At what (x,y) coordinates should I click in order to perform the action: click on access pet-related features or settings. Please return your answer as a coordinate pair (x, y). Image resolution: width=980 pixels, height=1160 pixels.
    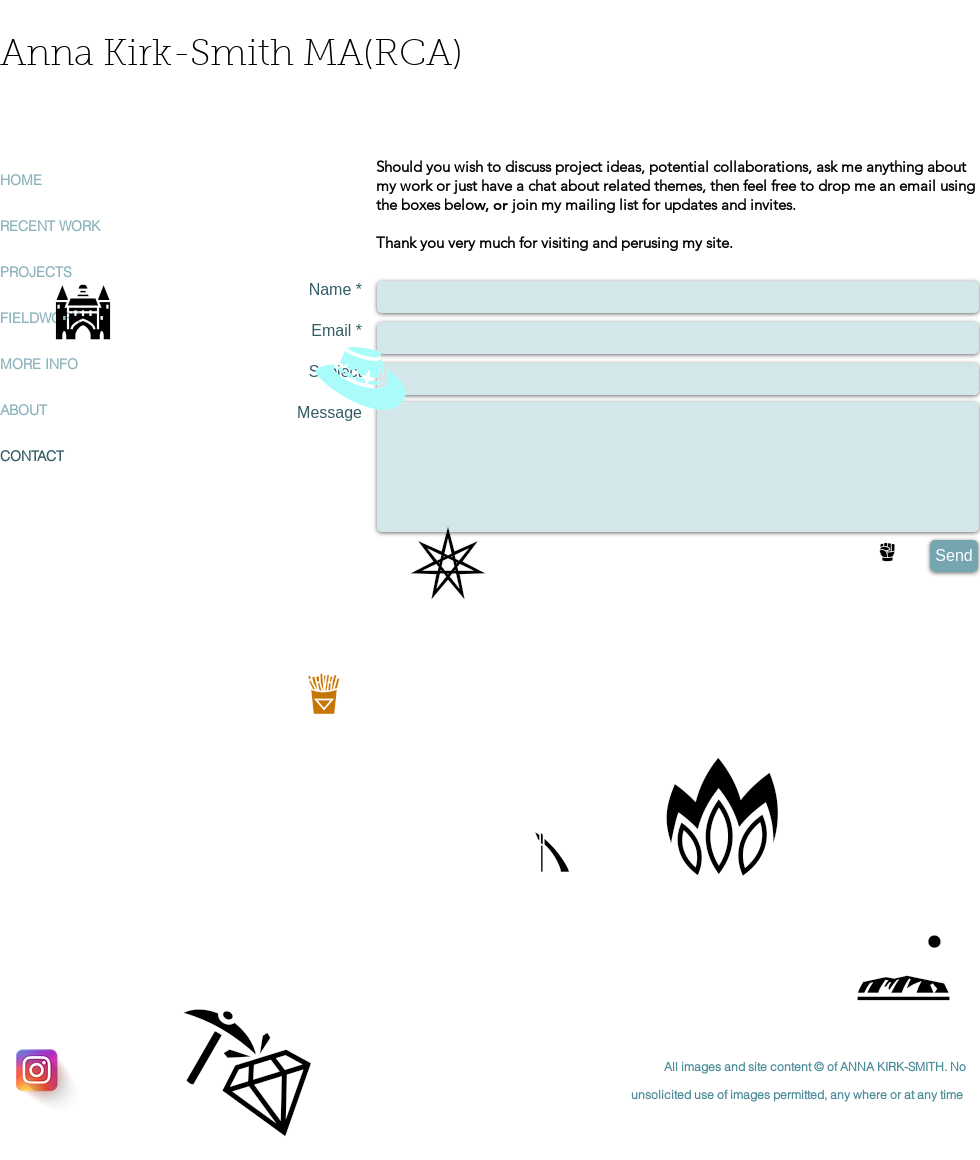
    Looking at the image, I should click on (722, 816).